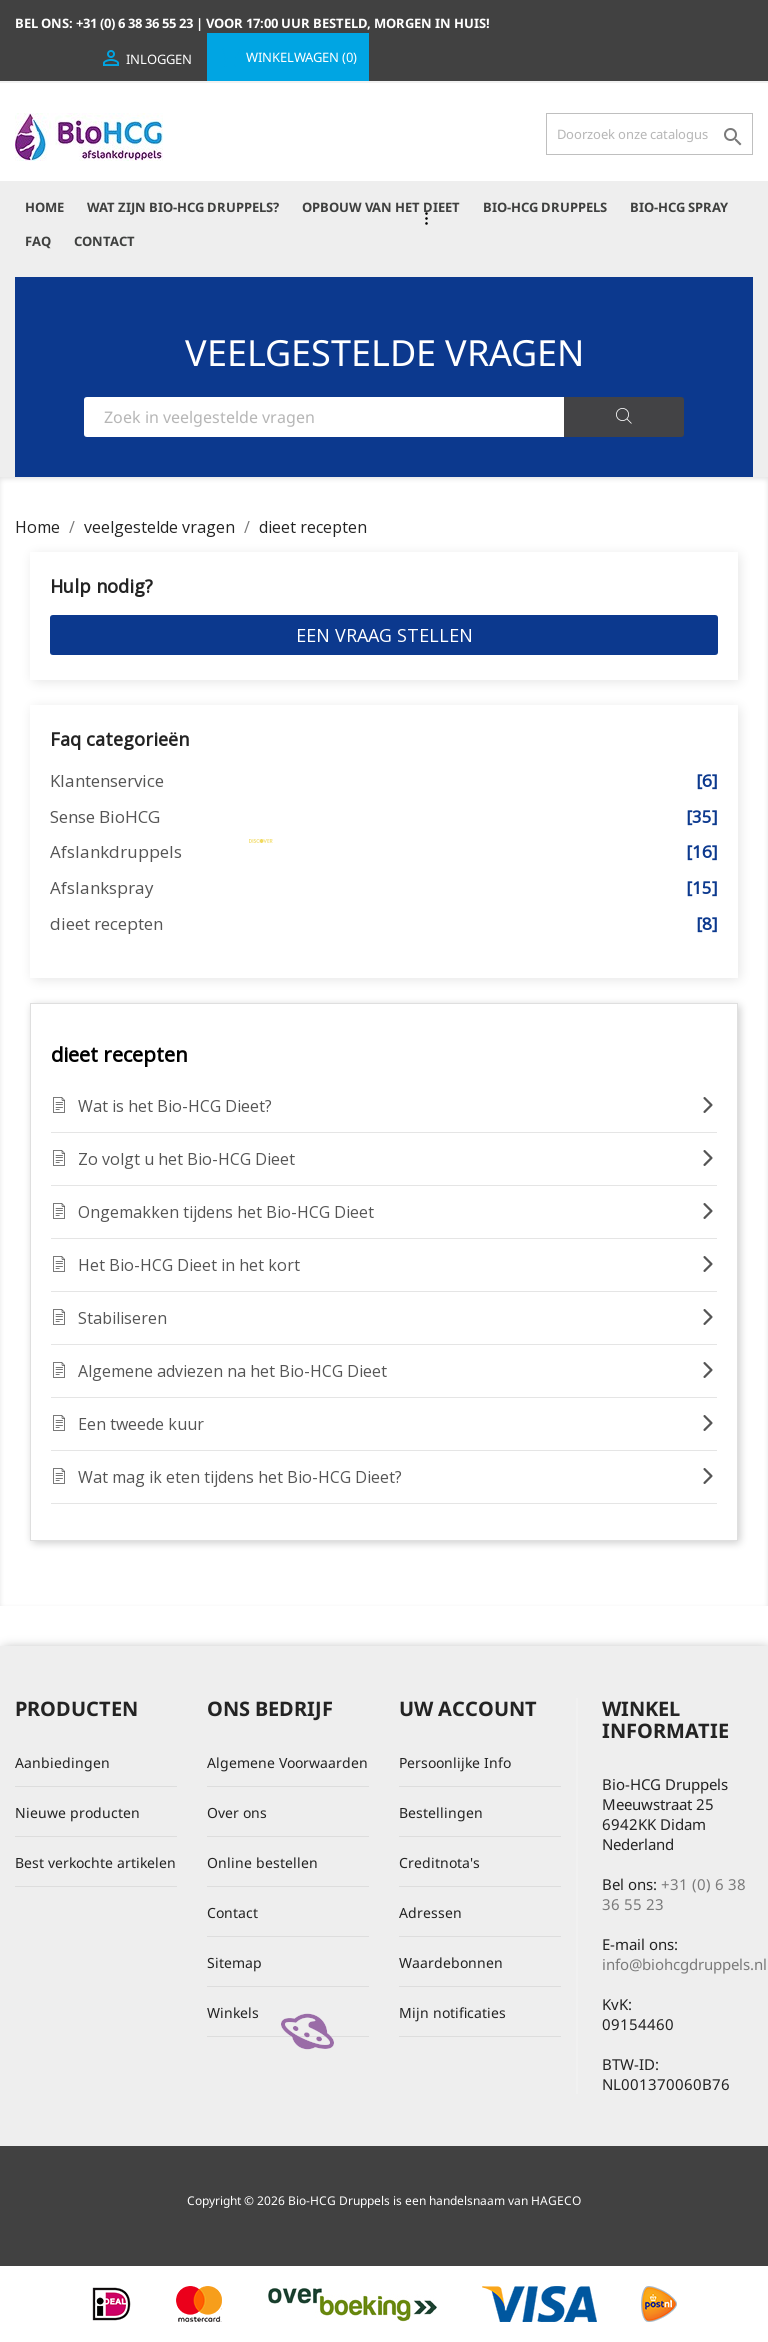  I want to click on open more options menu, so click(426, 218).